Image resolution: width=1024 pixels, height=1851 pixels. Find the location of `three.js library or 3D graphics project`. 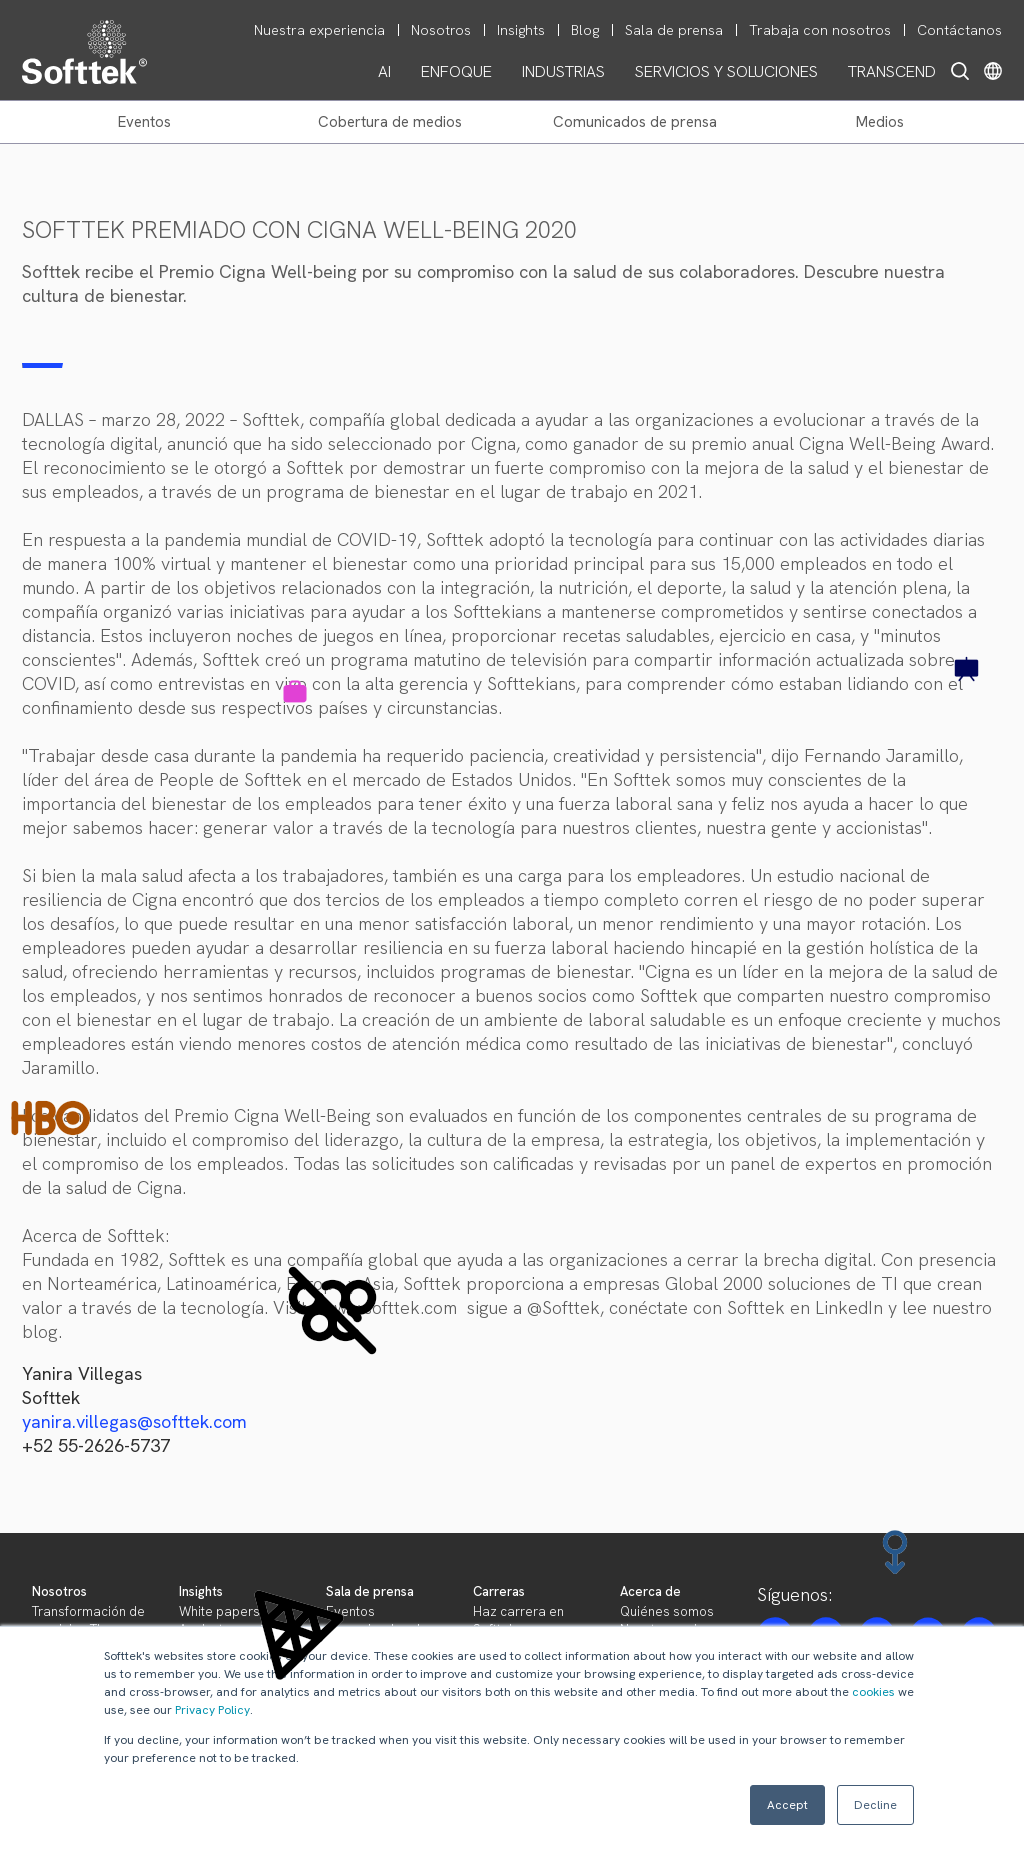

three.js library or 3D graphics project is located at coordinates (297, 1633).